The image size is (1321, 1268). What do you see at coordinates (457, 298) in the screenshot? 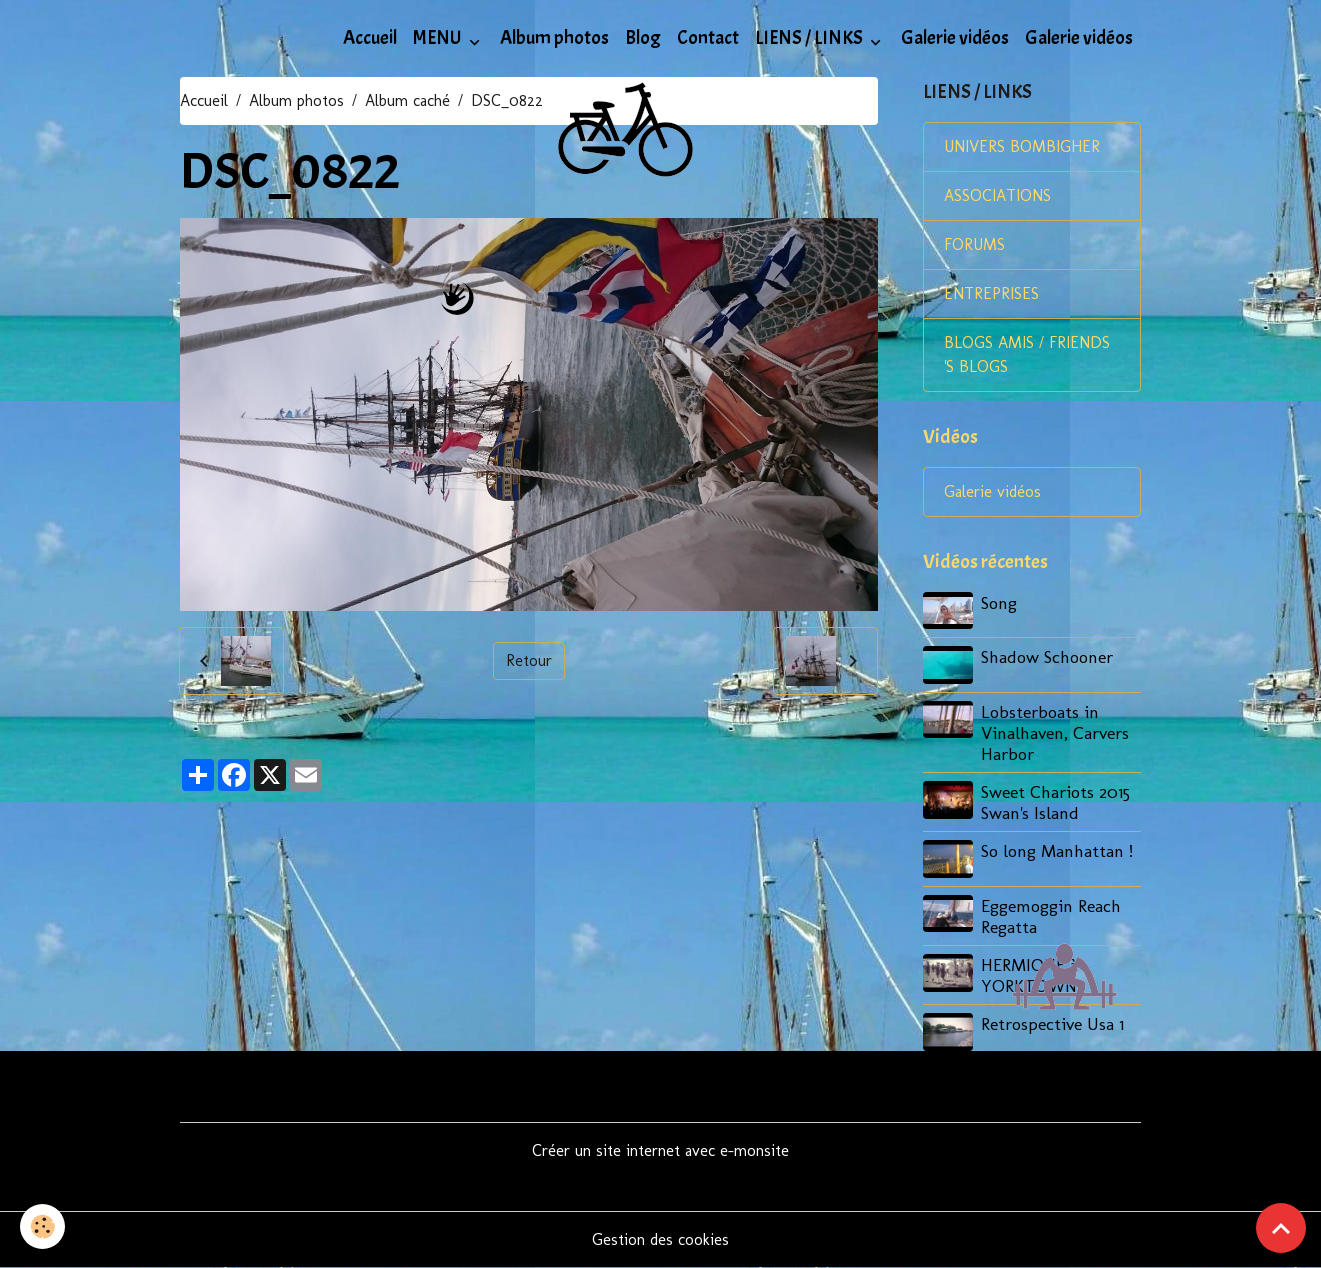
I see `slap or hit action in a game` at bounding box center [457, 298].